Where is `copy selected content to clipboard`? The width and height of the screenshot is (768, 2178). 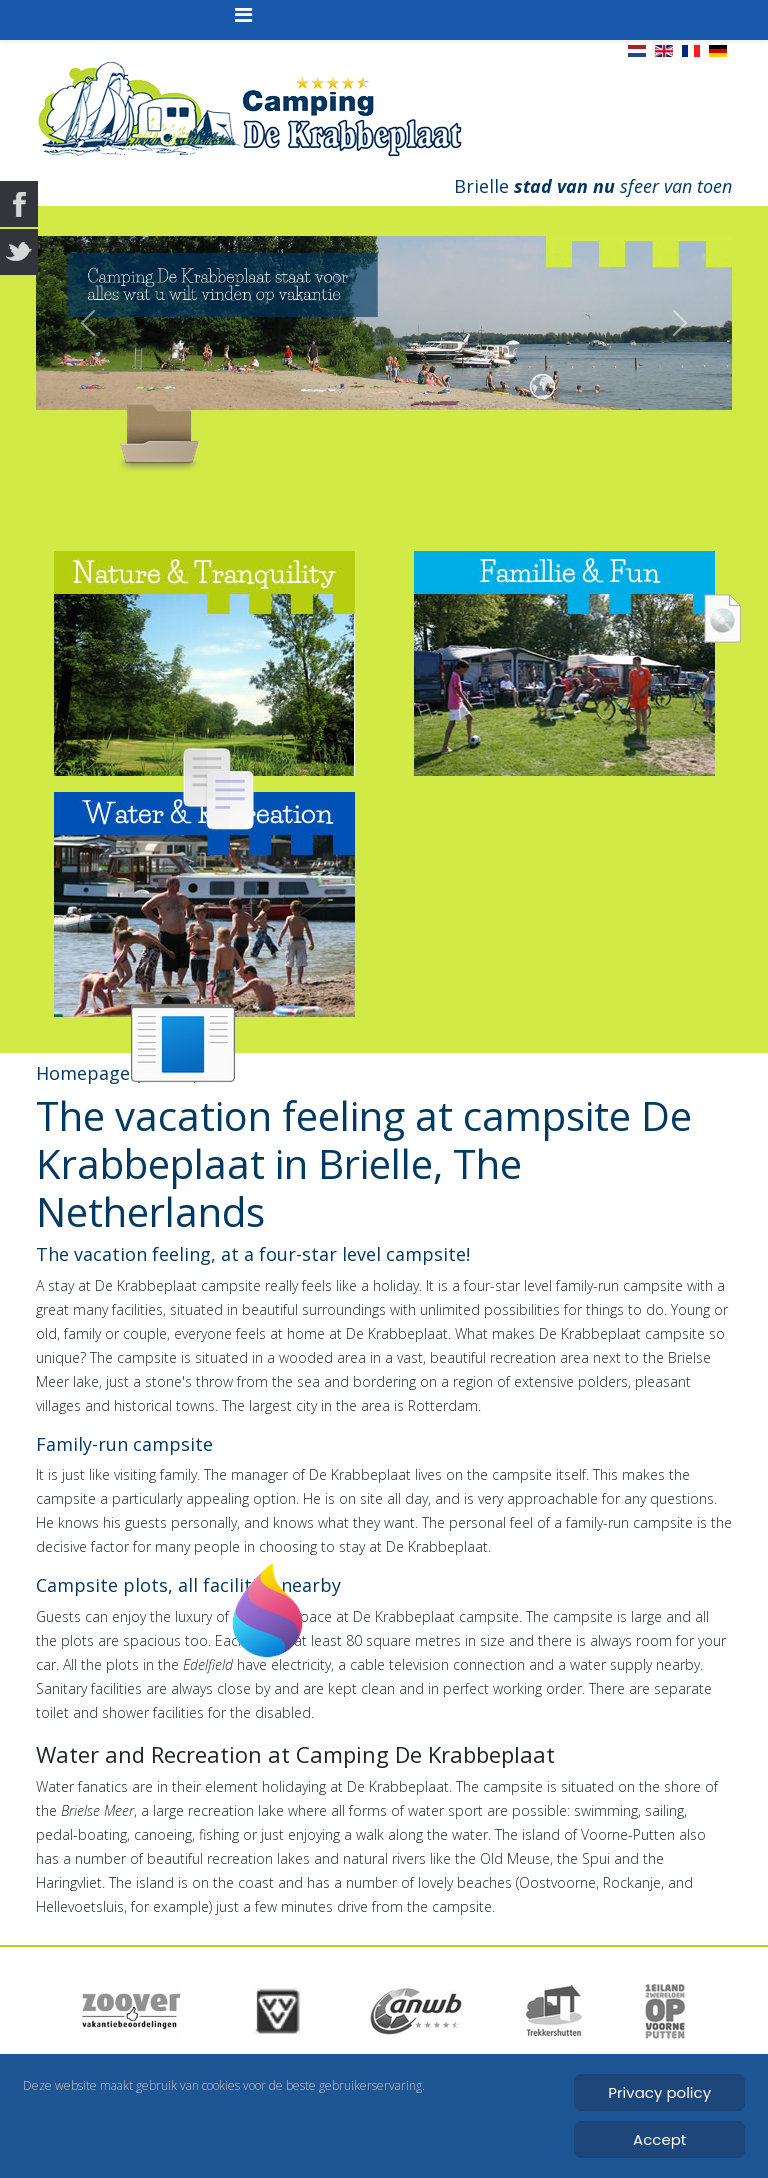 copy selected content to clipboard is located at coordinates (218, 788).